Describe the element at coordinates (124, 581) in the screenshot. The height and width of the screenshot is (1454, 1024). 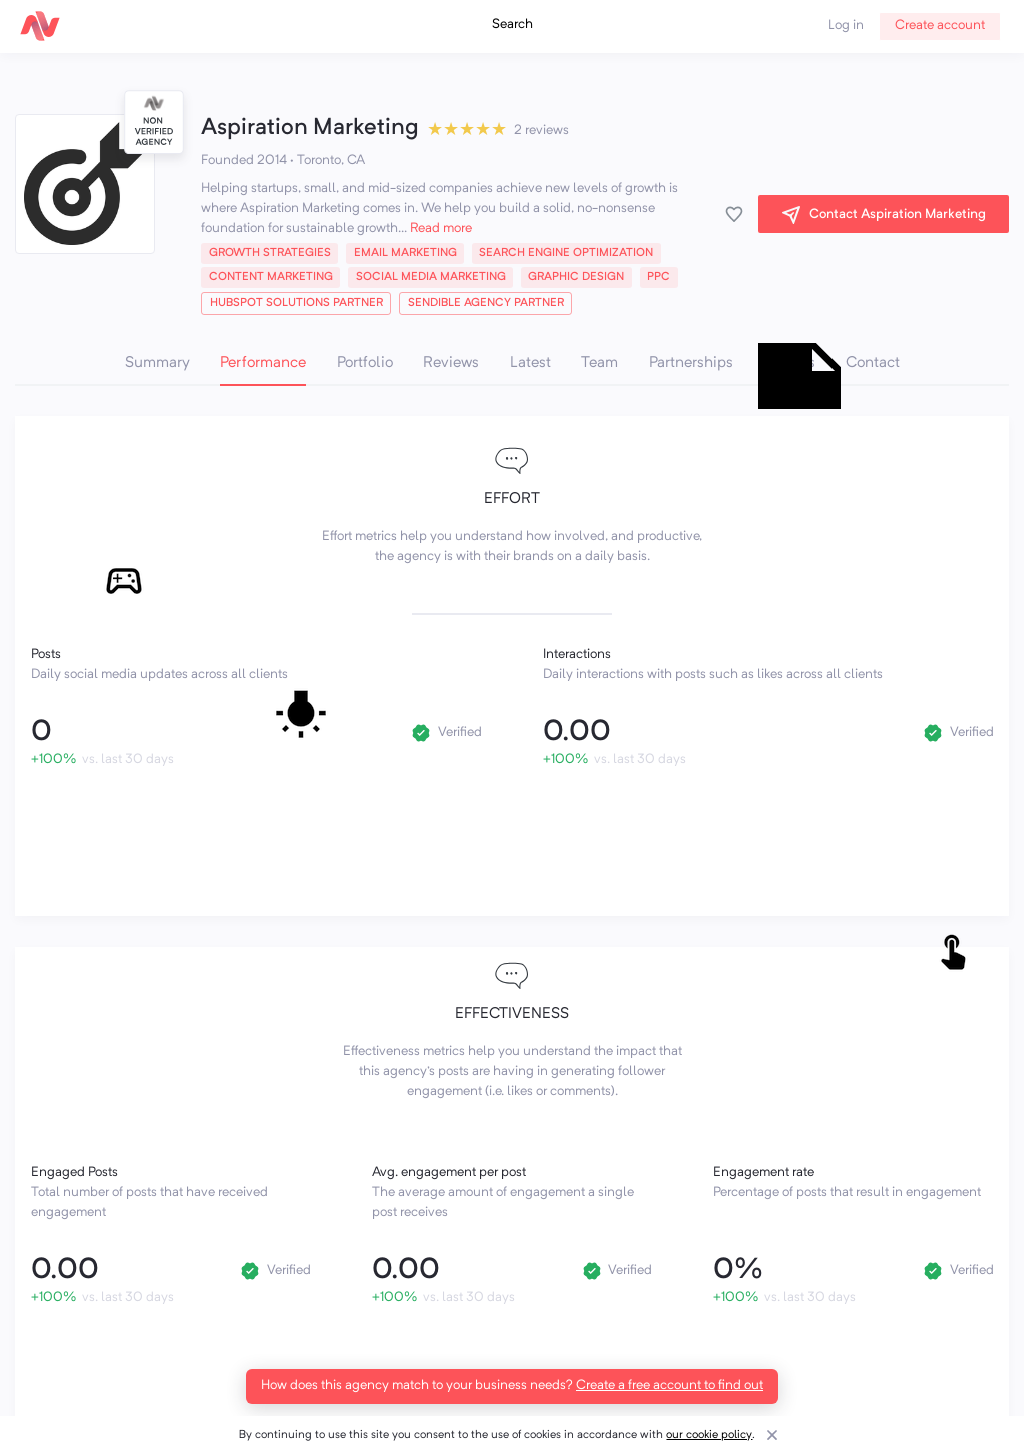
I see `access gaming or esports features` at that location.